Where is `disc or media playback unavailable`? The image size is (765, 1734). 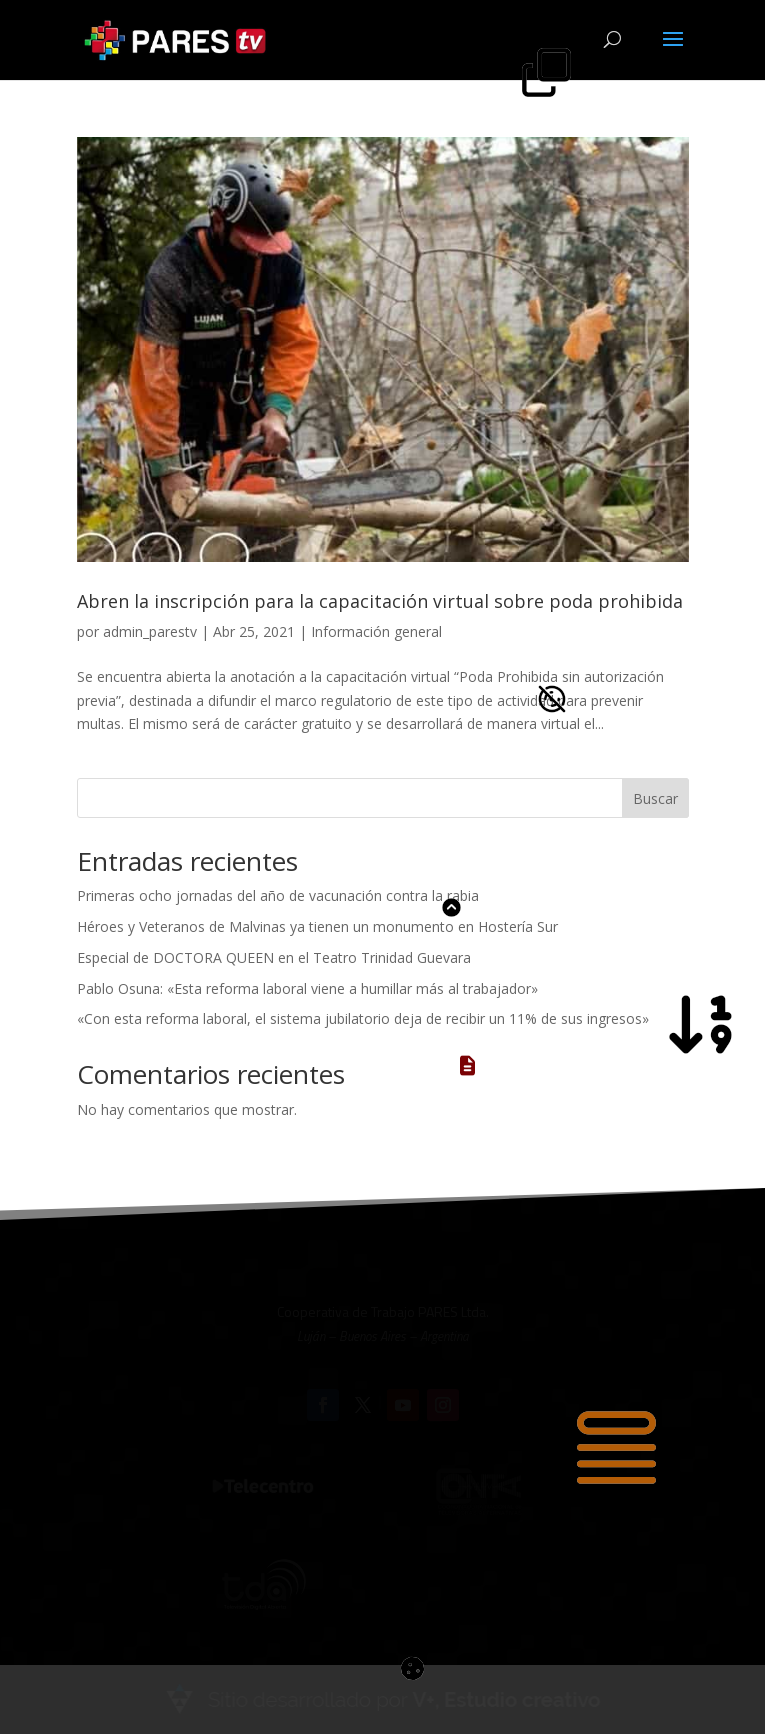 disc or media playback unavailable is located at coordinates (552, 699).